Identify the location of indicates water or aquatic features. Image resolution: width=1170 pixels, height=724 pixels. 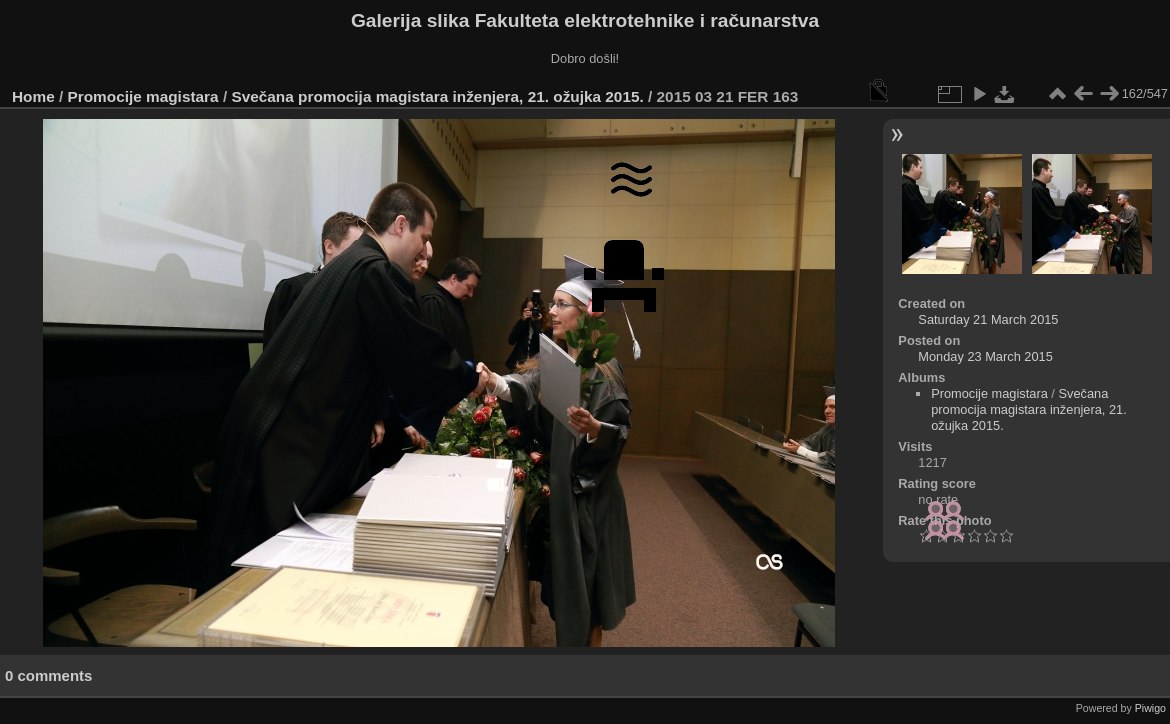
(631, 179).